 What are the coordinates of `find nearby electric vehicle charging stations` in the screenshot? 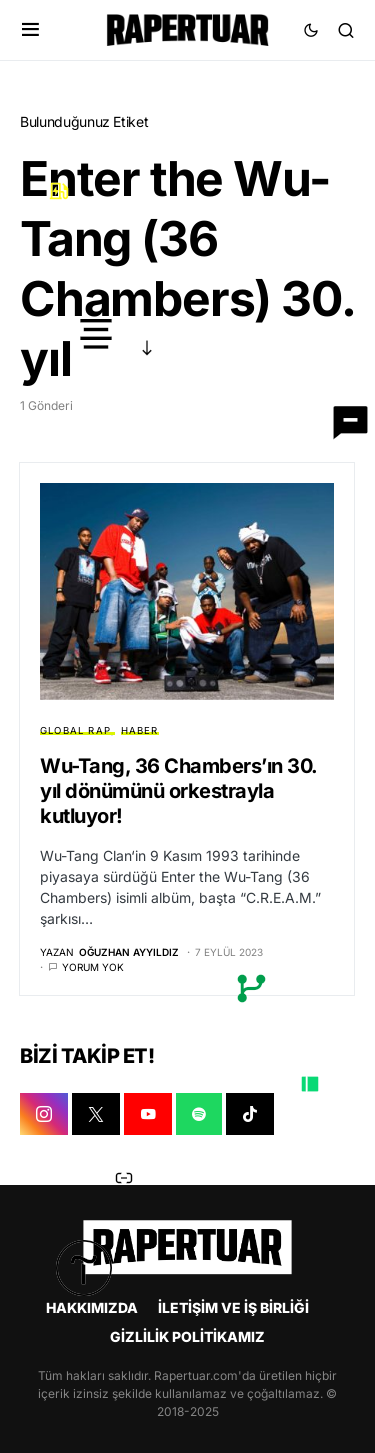 It's located at (59, 191).